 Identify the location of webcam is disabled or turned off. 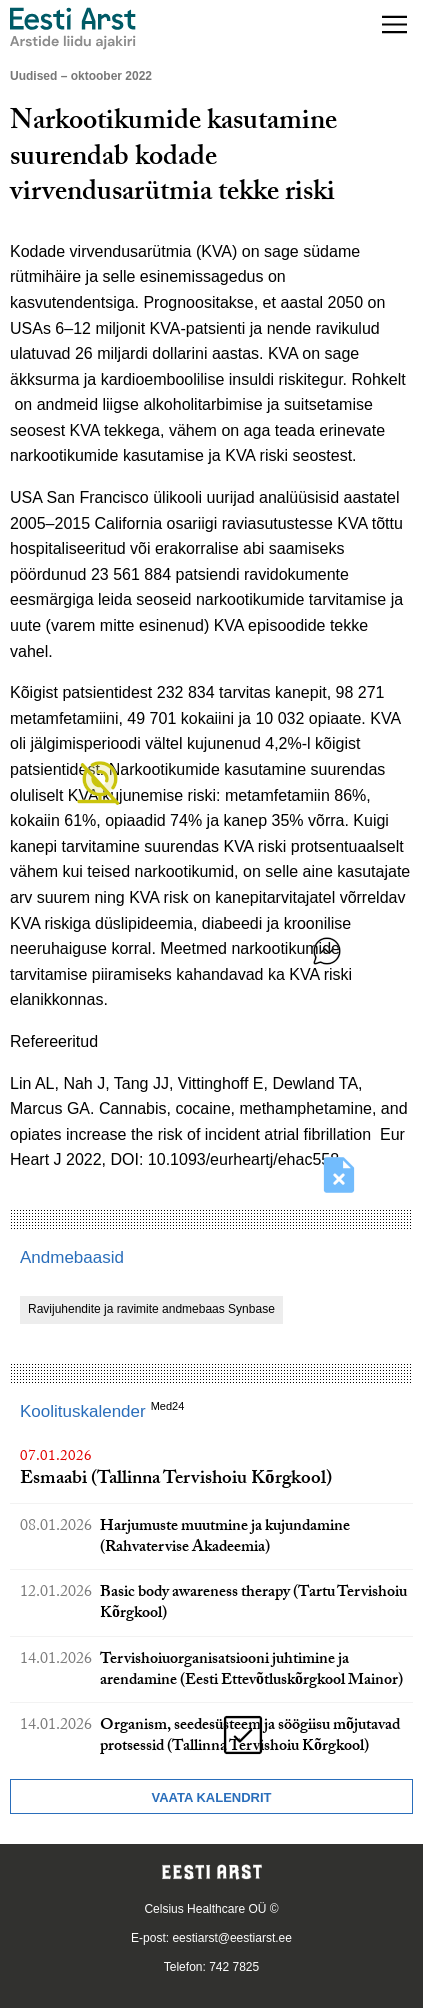
(100, 784).